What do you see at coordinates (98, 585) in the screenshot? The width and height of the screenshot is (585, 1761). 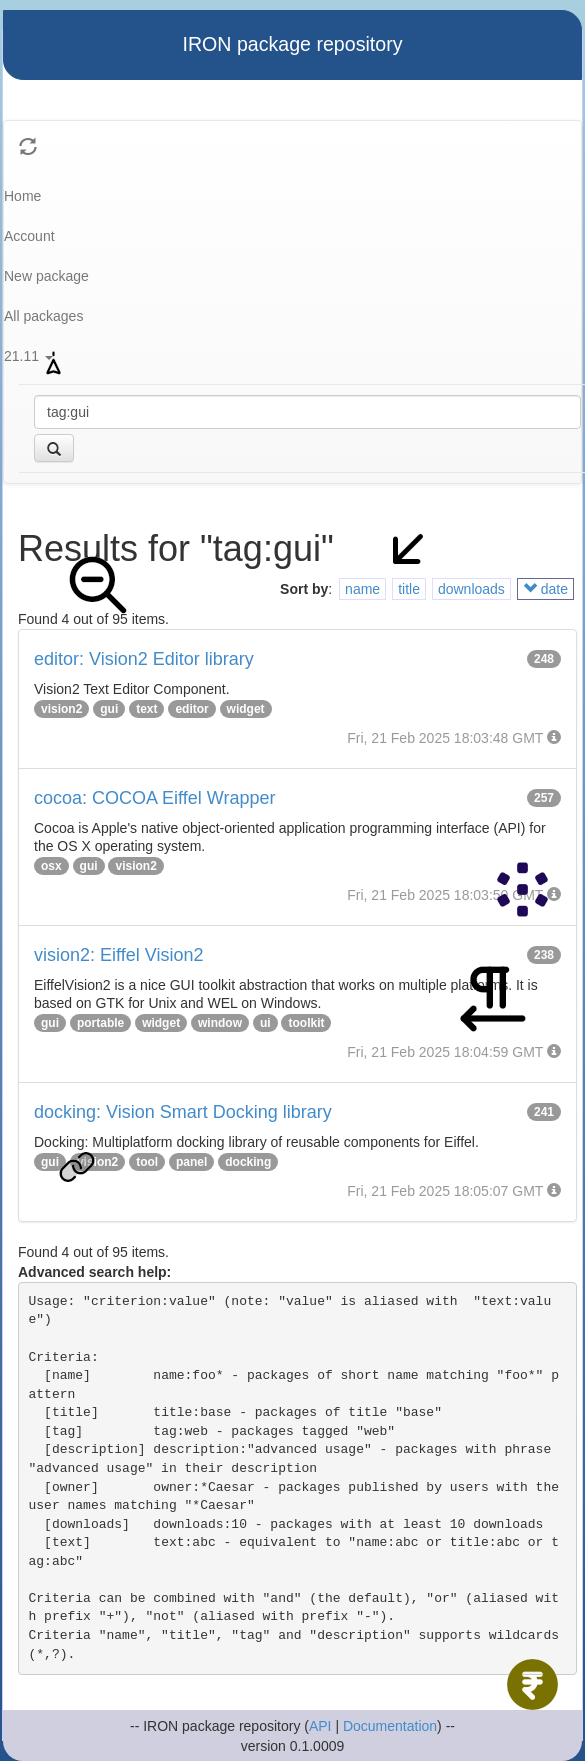 I see `zoom out to see more content` at bounding box center [98, 585].